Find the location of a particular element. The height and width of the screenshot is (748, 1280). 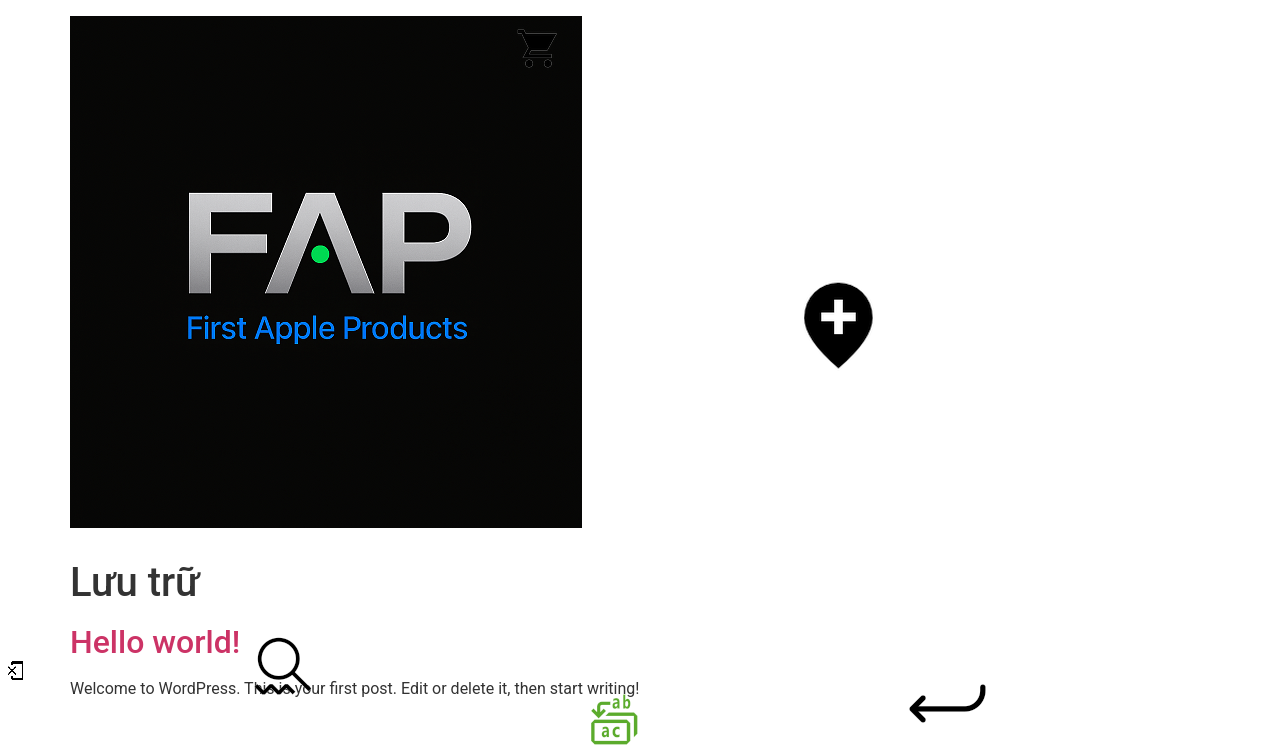

replace all occurrences in document is located at coordinates (612, 719).